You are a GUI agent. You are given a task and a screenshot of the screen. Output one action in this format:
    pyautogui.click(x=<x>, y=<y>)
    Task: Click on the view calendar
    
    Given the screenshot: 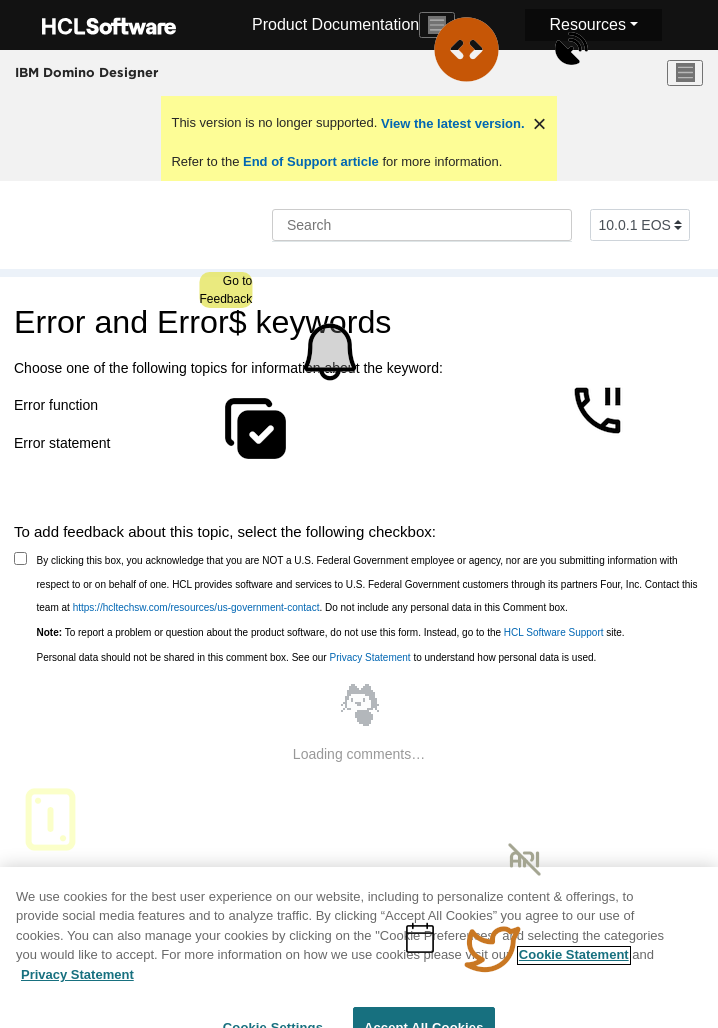 What is the action you would take?
    pyautogui.click(x=420, y=939)
    